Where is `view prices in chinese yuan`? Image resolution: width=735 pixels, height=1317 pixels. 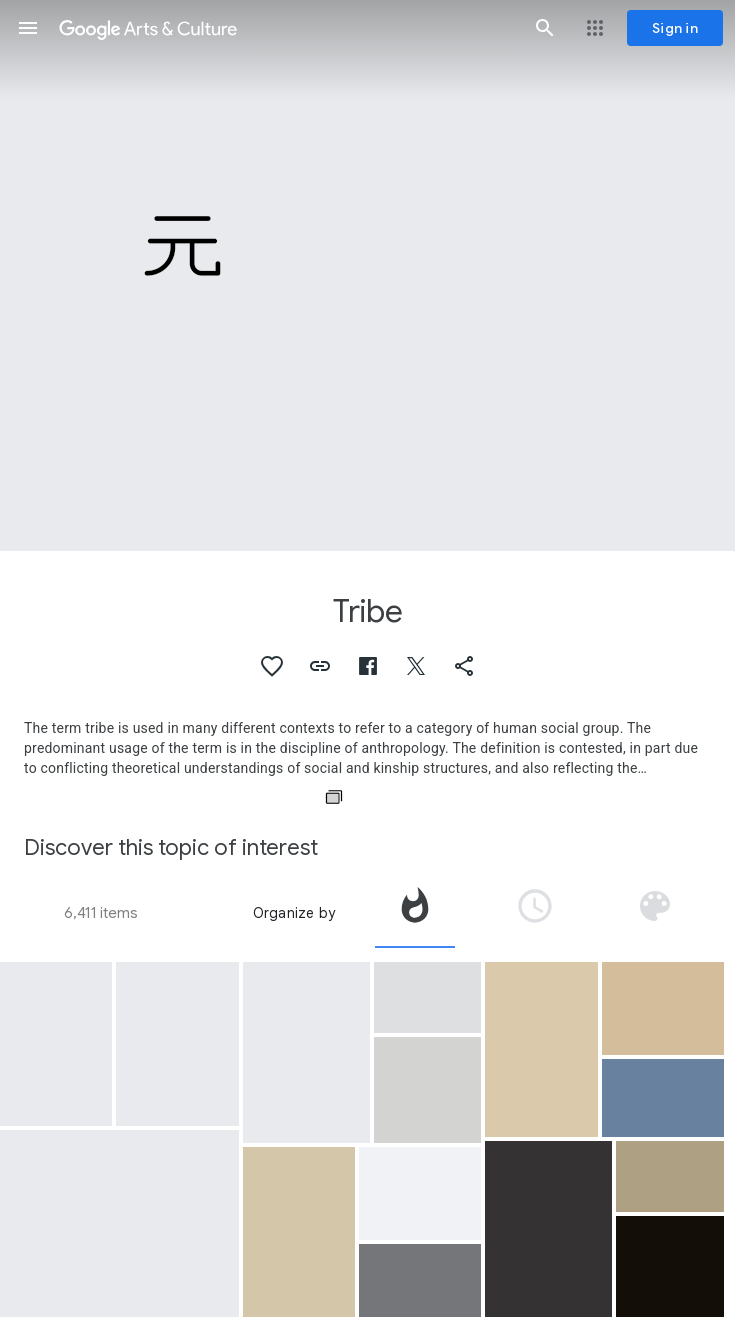
view prices in chinese yuan is located at coordinates (182, 247).